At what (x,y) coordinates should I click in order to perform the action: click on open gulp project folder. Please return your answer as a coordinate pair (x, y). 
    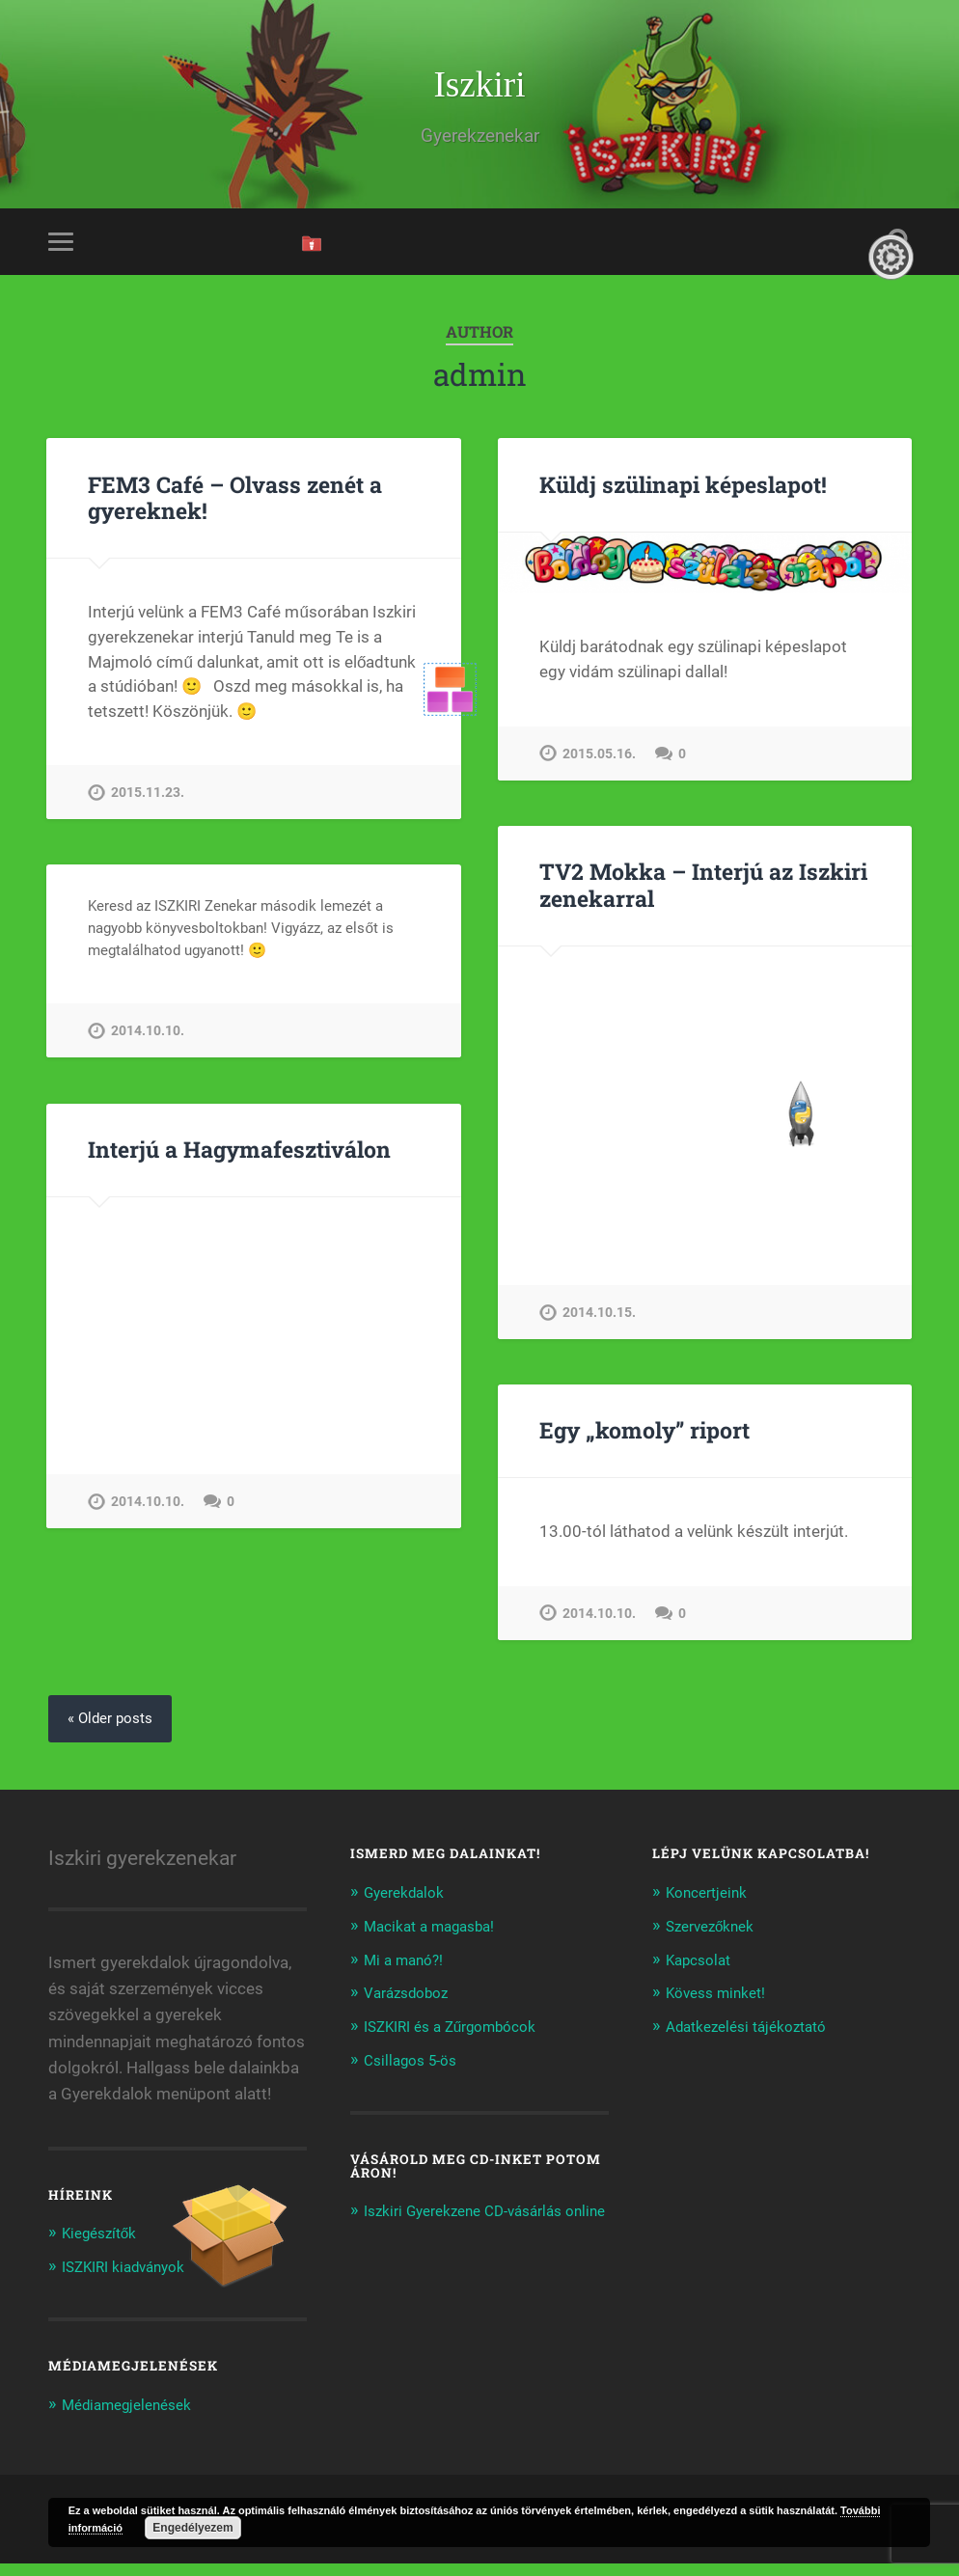
    Looking at the image, I should click on (312, 244).